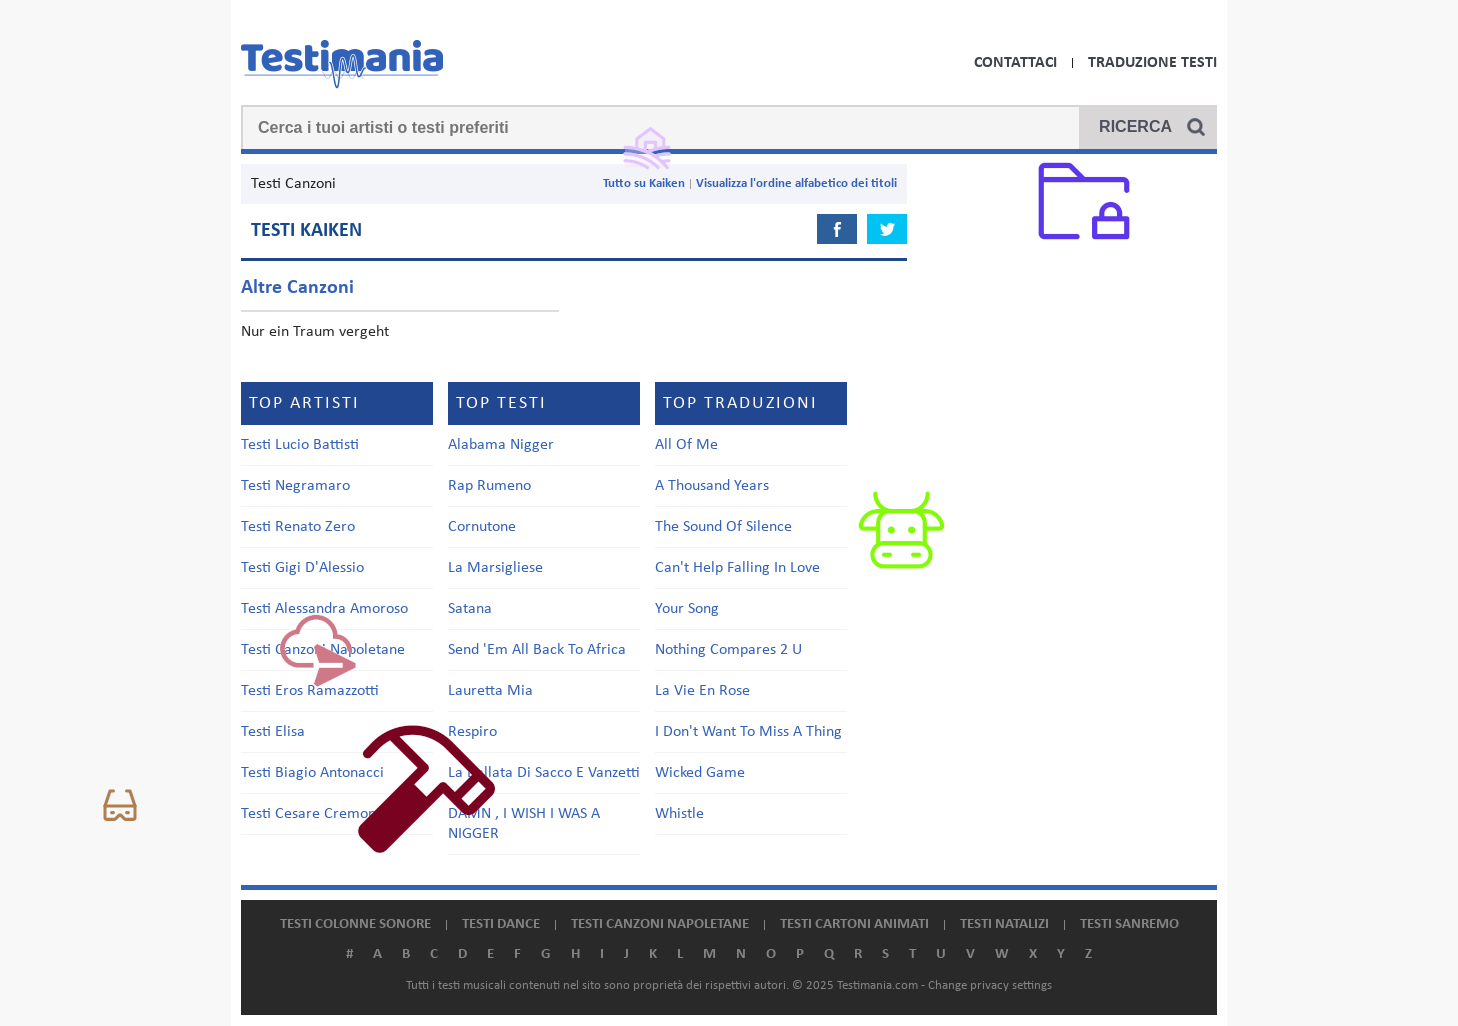 The height and width of the screenshot is (1026, 1458). I want to click on access a password-protected folder, so click(1084, 201).